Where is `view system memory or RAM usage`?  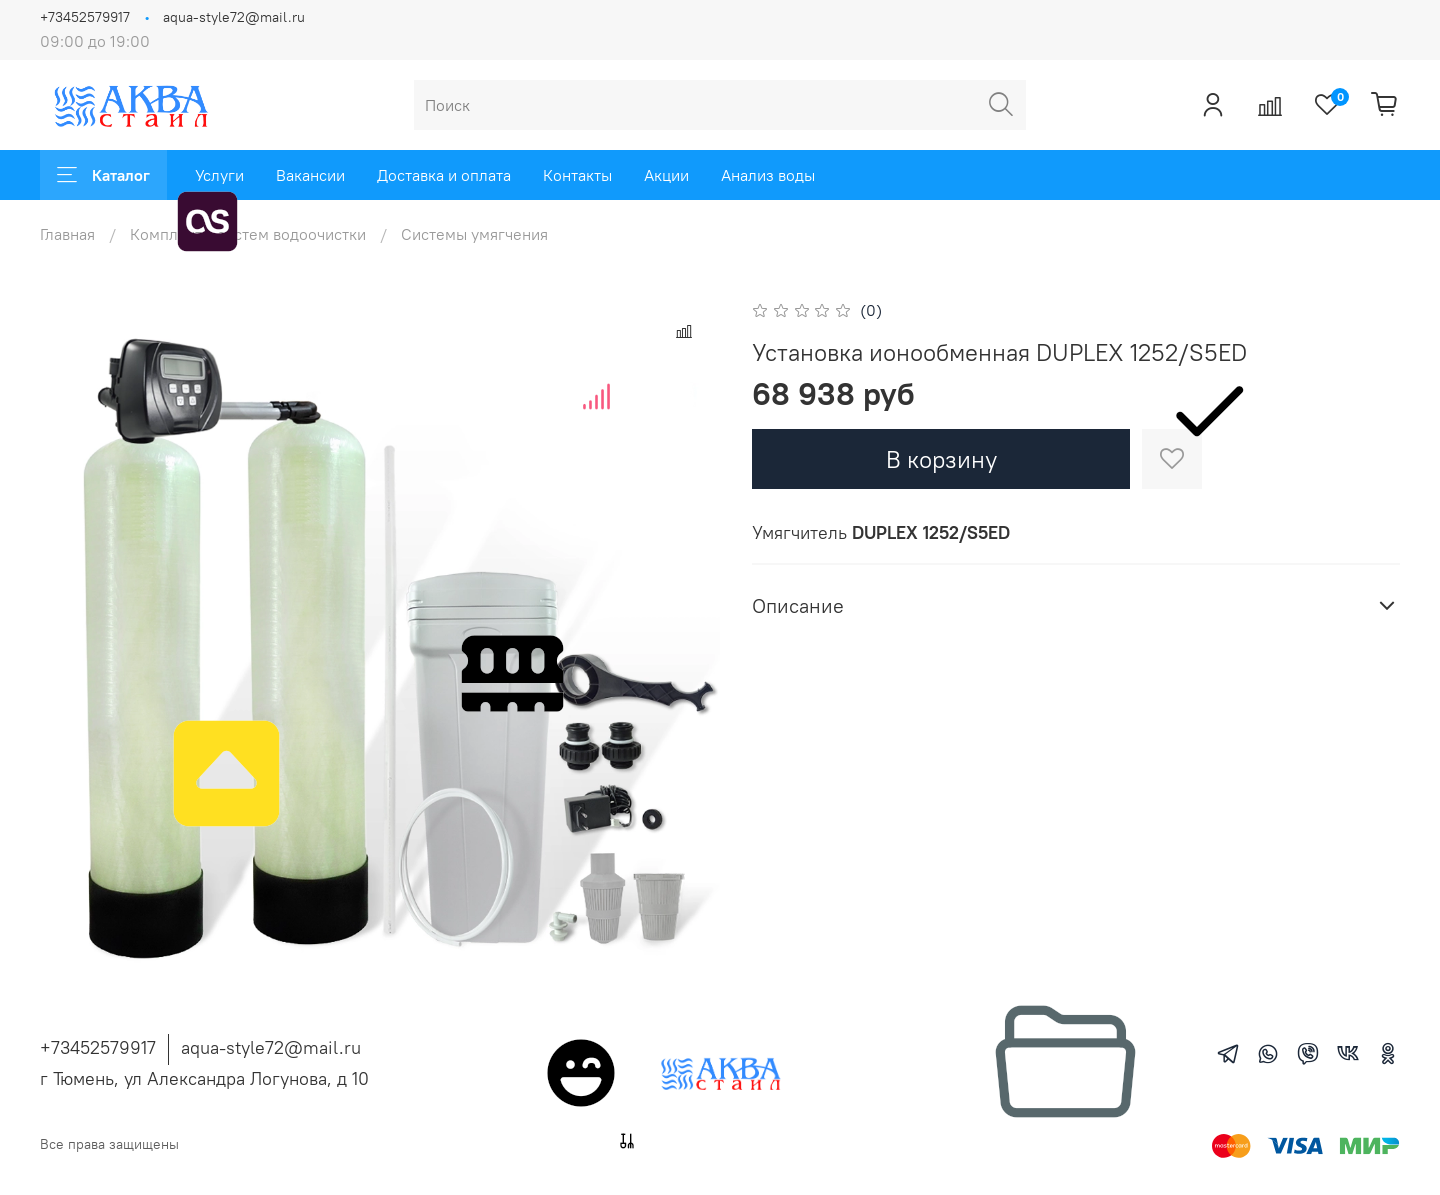
view system memory or RAM usage is located at coordinates (512, 673).